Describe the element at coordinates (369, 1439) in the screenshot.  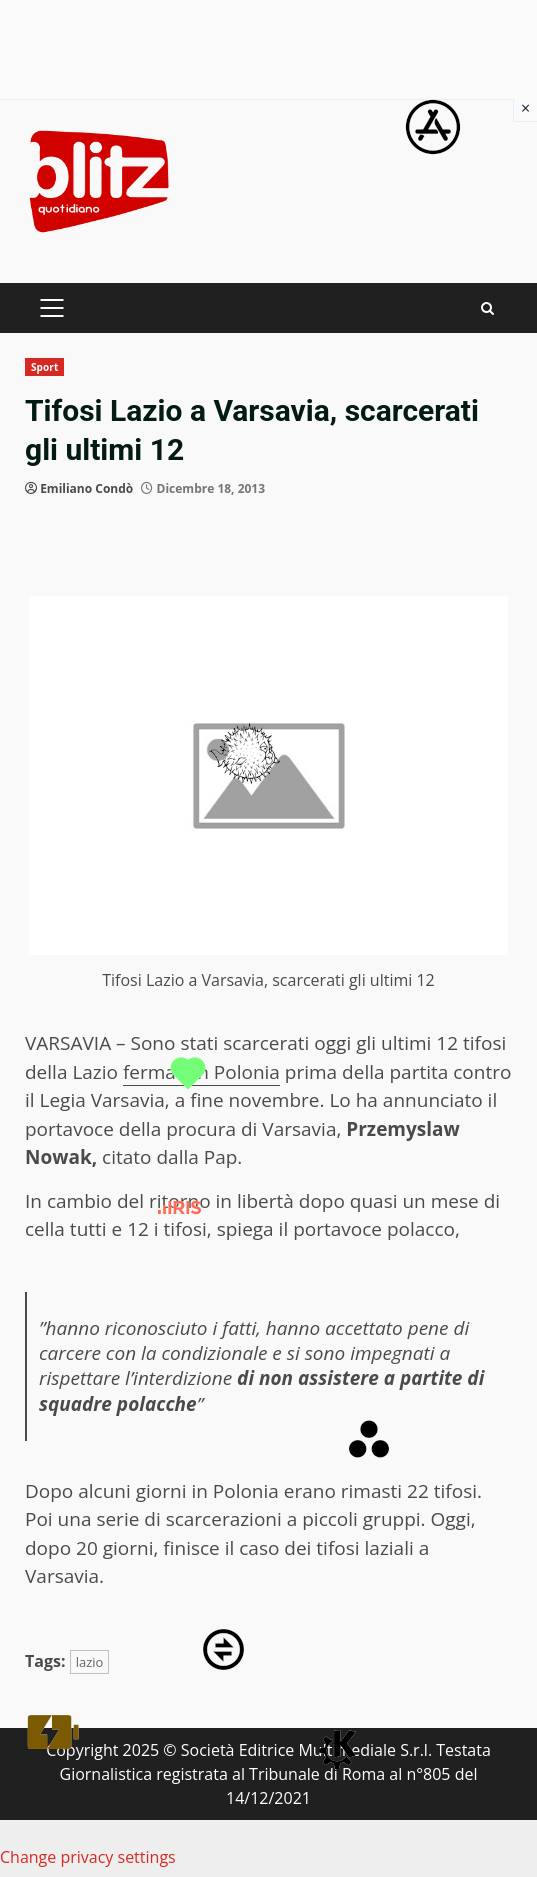
I see `open asana project management app` at that location.